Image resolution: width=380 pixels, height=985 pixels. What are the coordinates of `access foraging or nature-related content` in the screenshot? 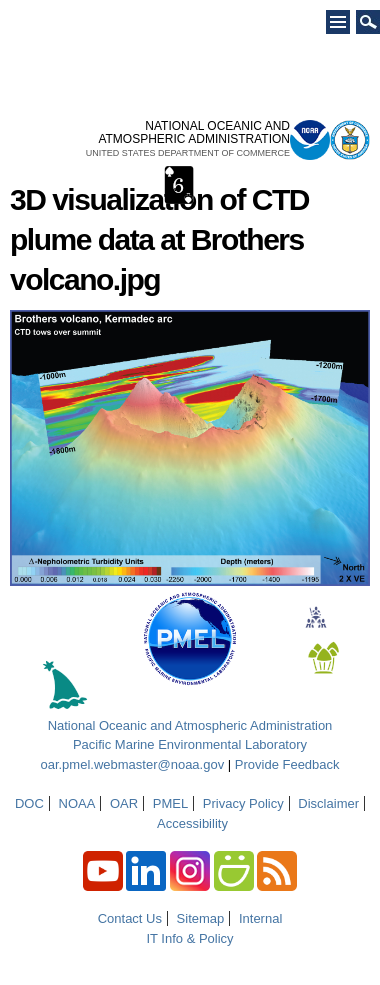 It's located at (323, 657).